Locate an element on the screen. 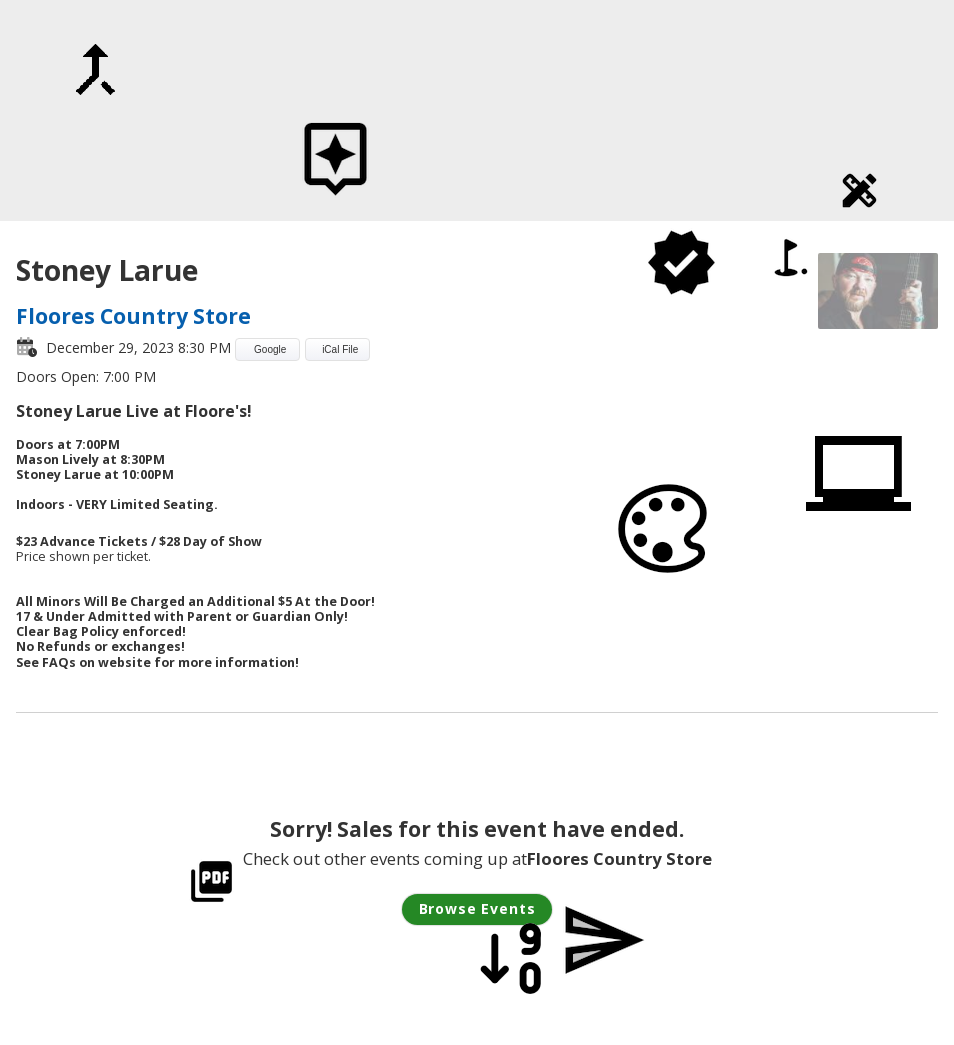 This screenshot has width=954, height=1045. view nearby golf courses is located at coordinates (790, 257).